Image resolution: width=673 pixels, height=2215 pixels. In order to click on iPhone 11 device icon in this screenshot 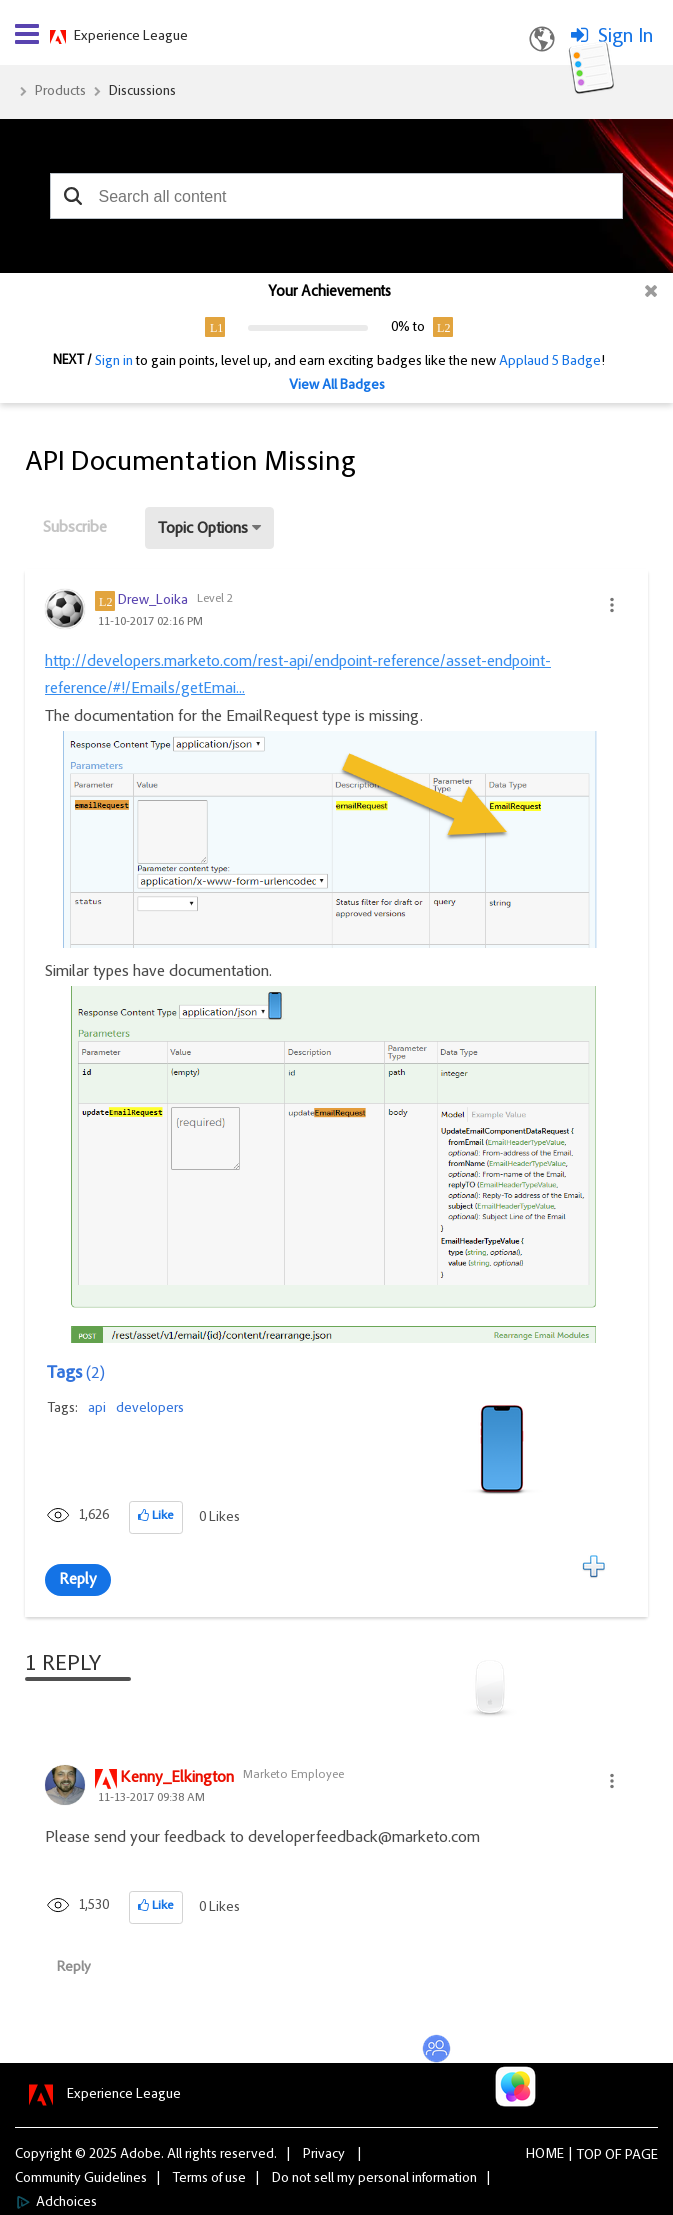, I will do `click(275, 1006)`.